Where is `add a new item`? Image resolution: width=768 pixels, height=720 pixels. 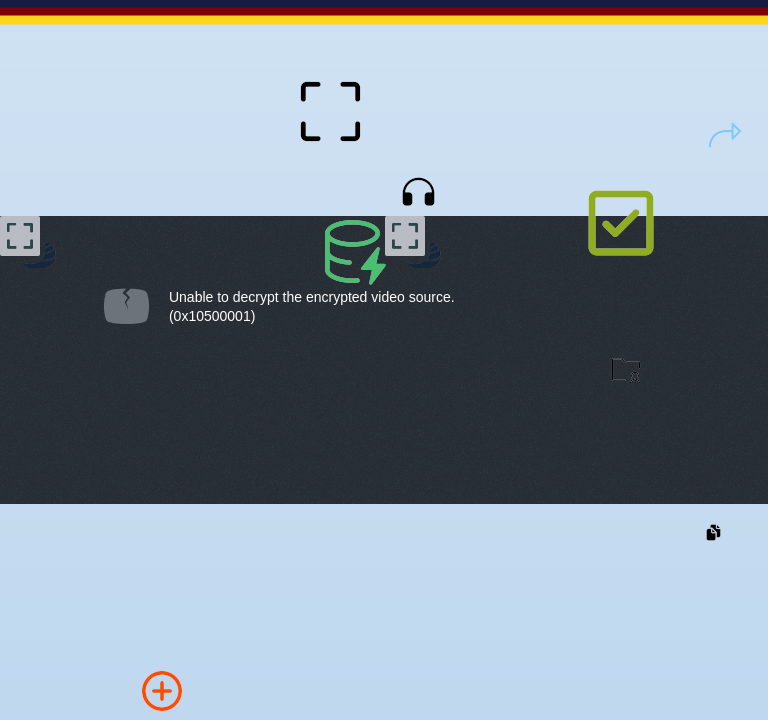
add a new item is located at coordinates (162, 691).